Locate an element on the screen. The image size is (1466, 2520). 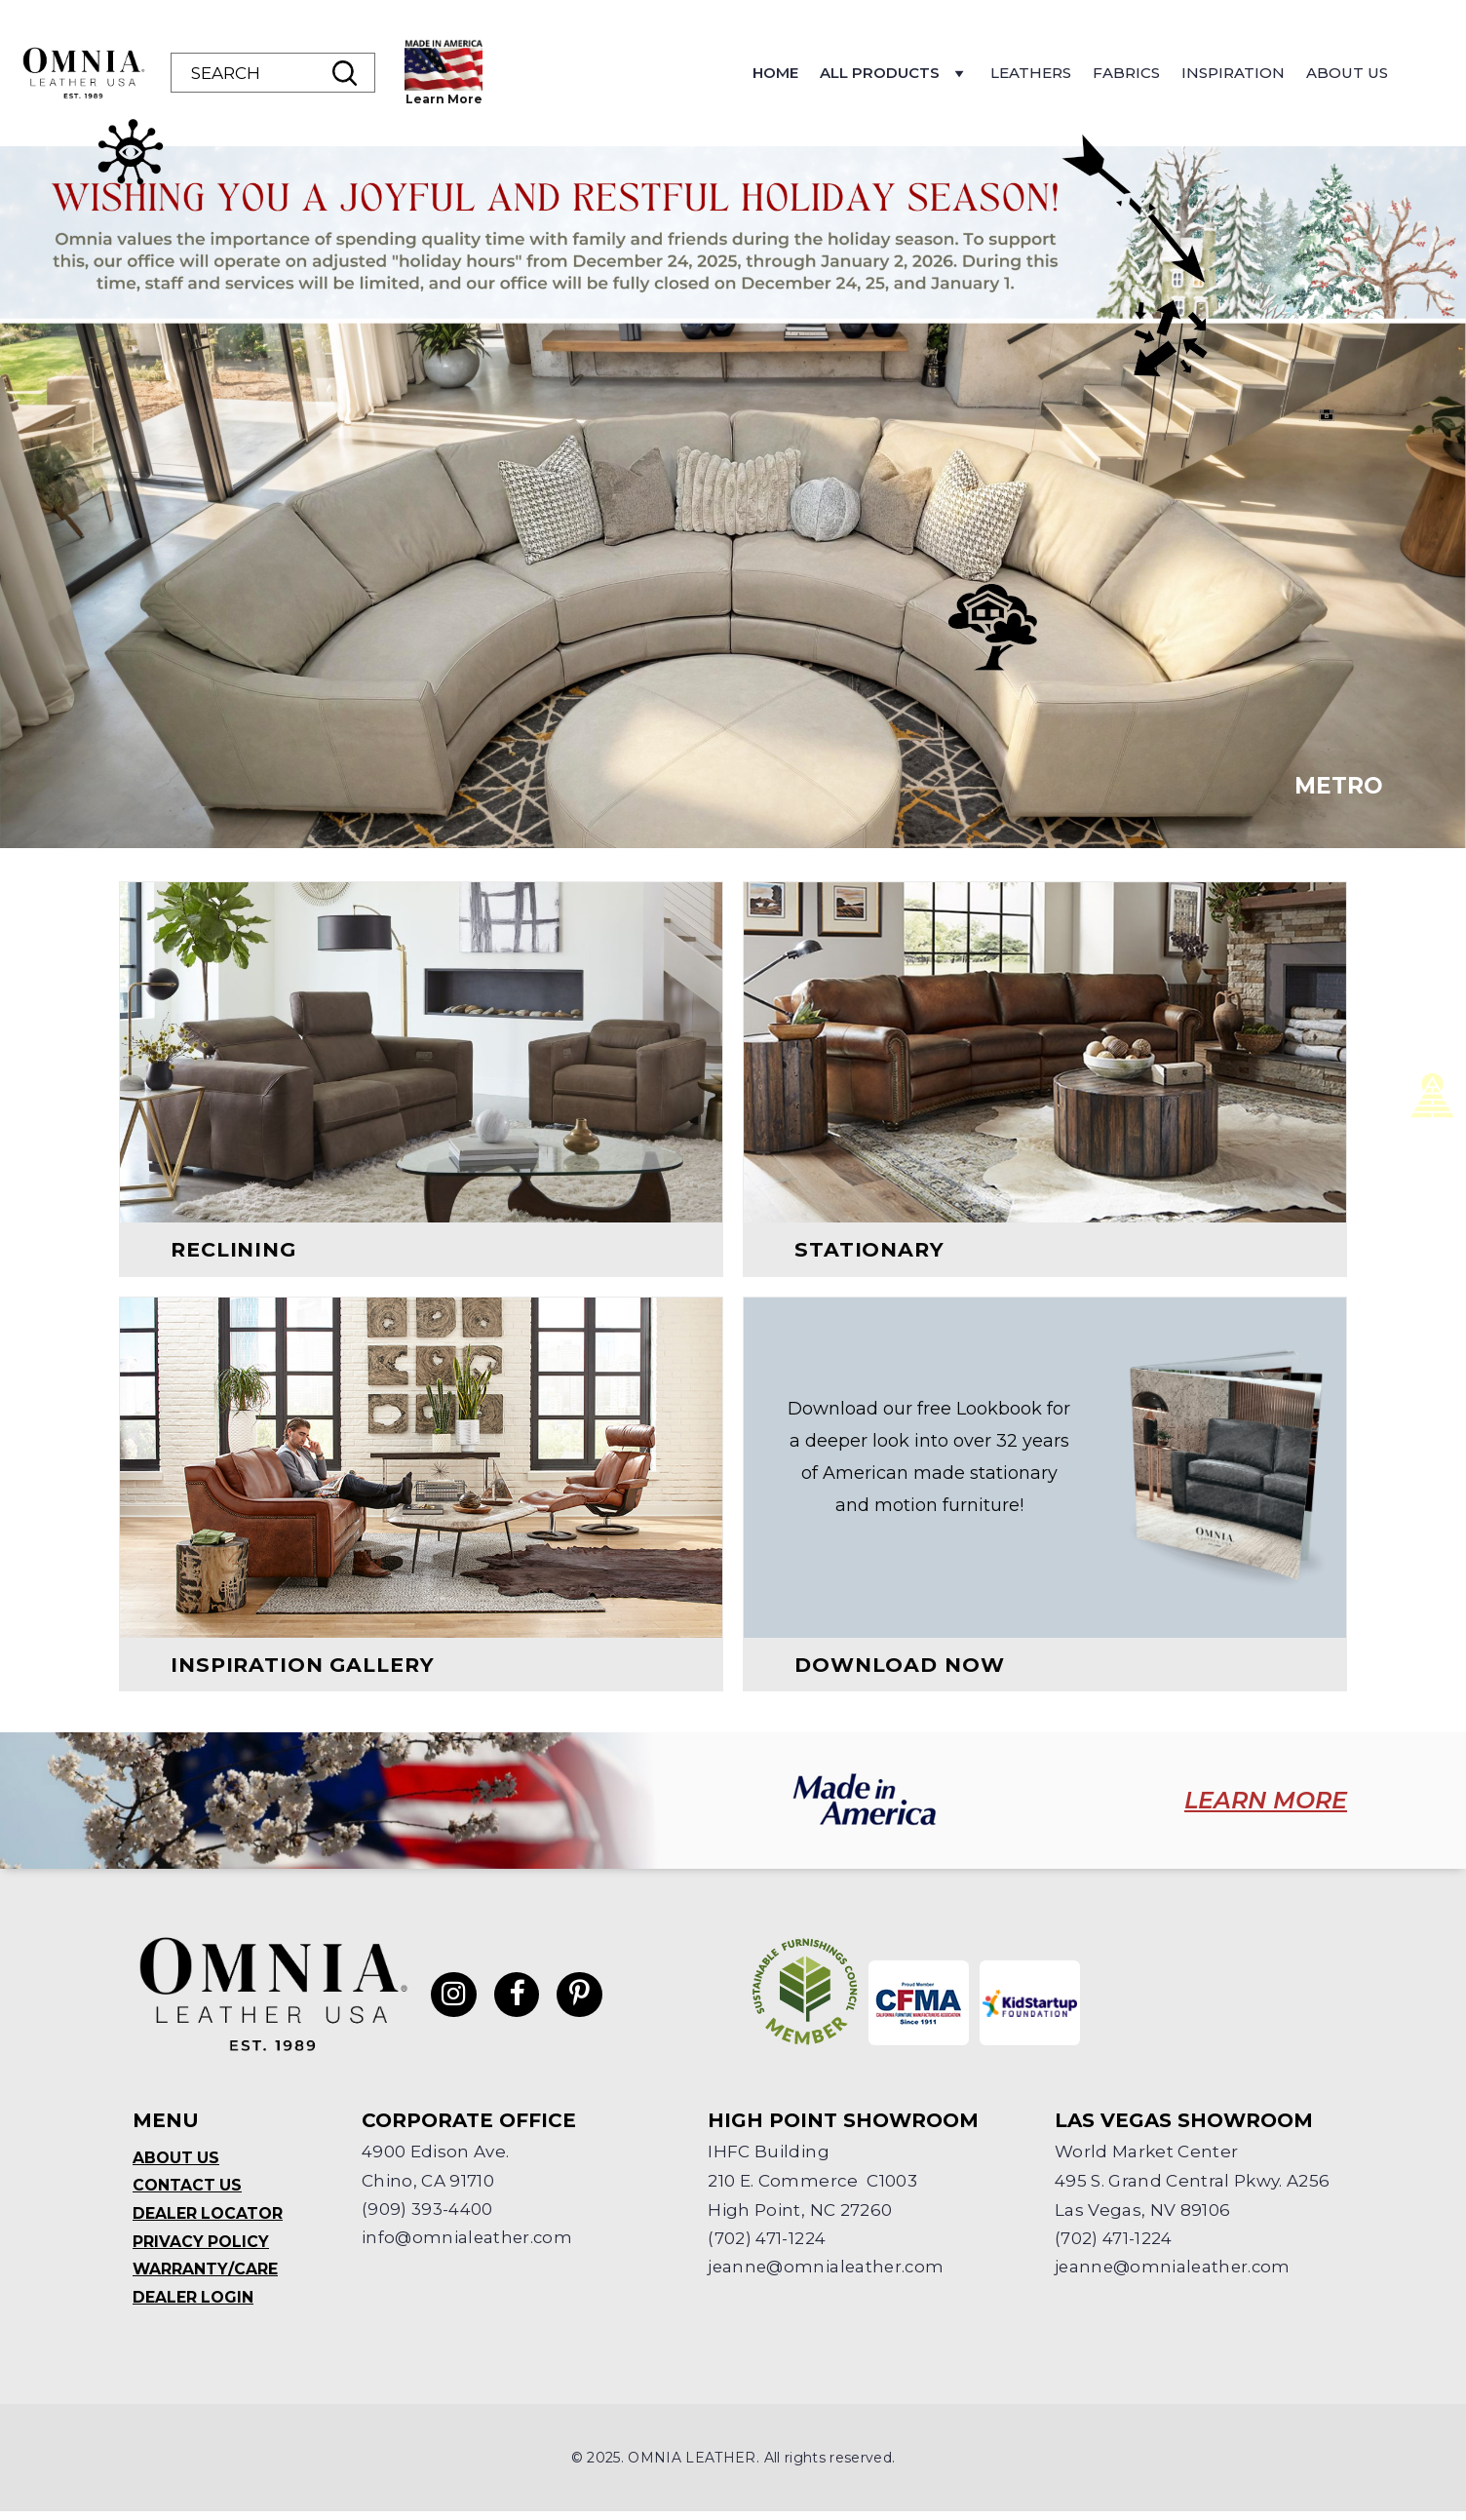
indicates a broken or failed connection is located at coordinates (1134, 209).